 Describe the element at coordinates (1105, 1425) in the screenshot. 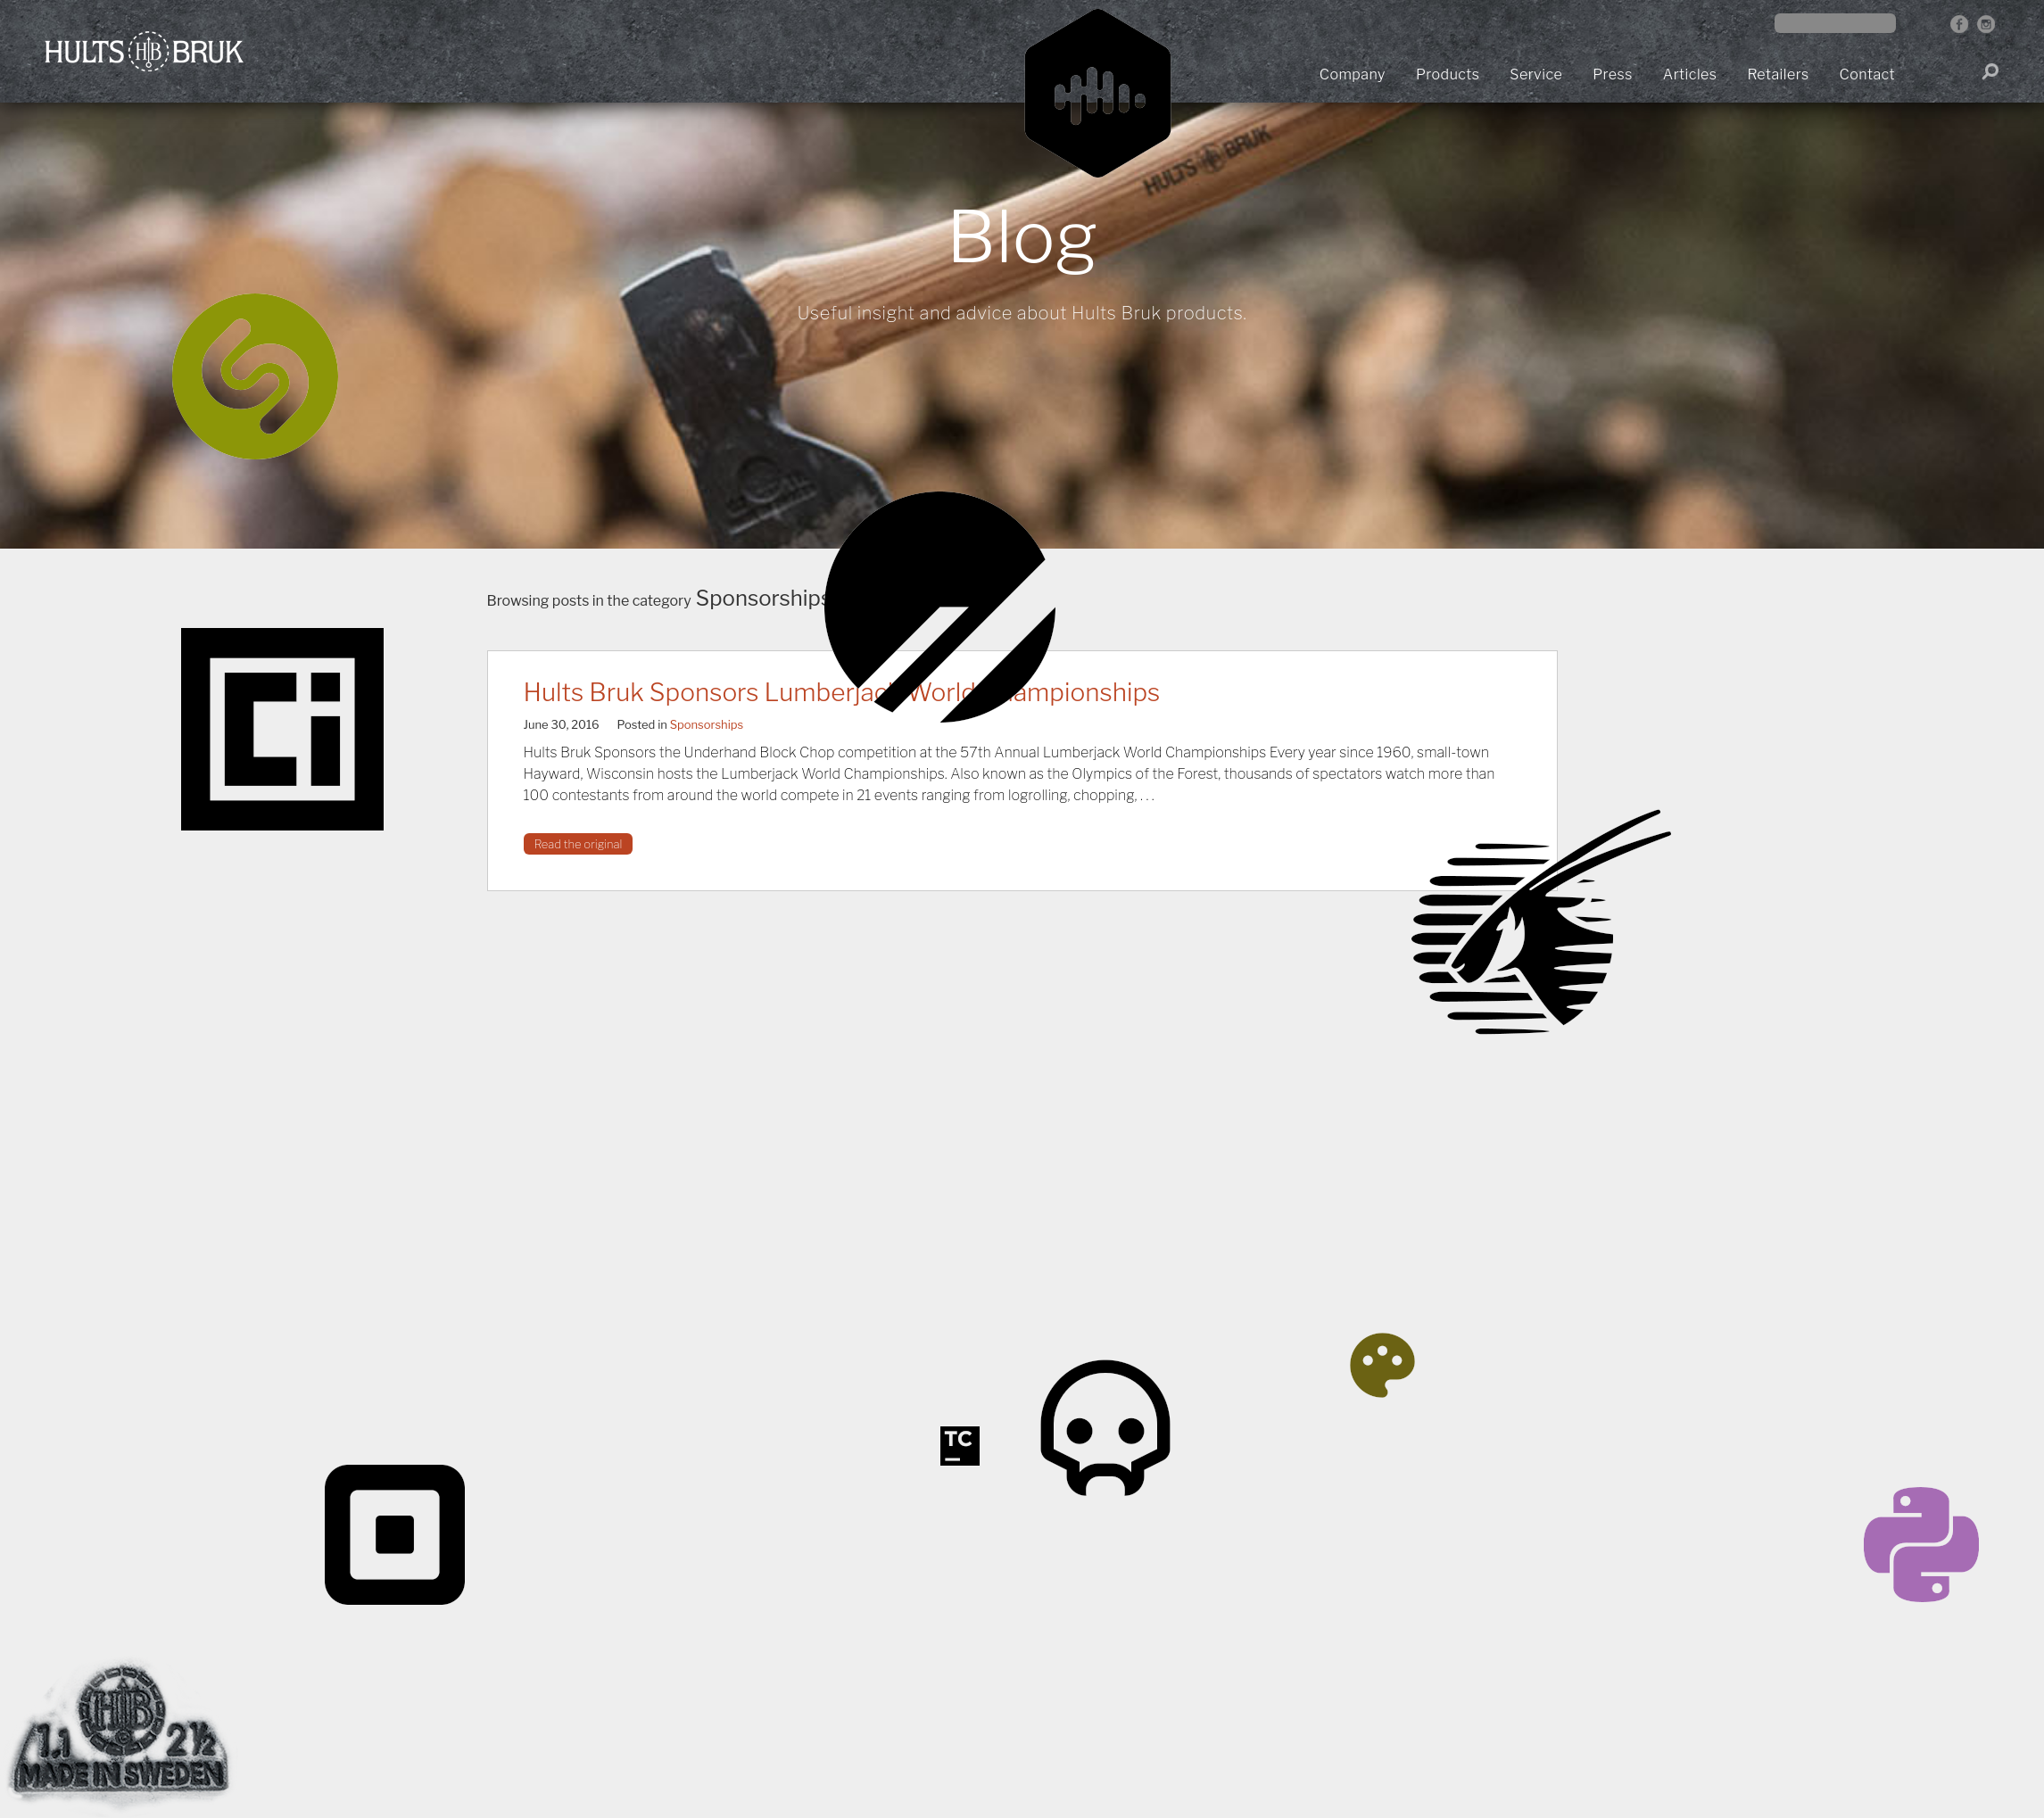

I see `indicates dangerous or hazardous content` at that location.